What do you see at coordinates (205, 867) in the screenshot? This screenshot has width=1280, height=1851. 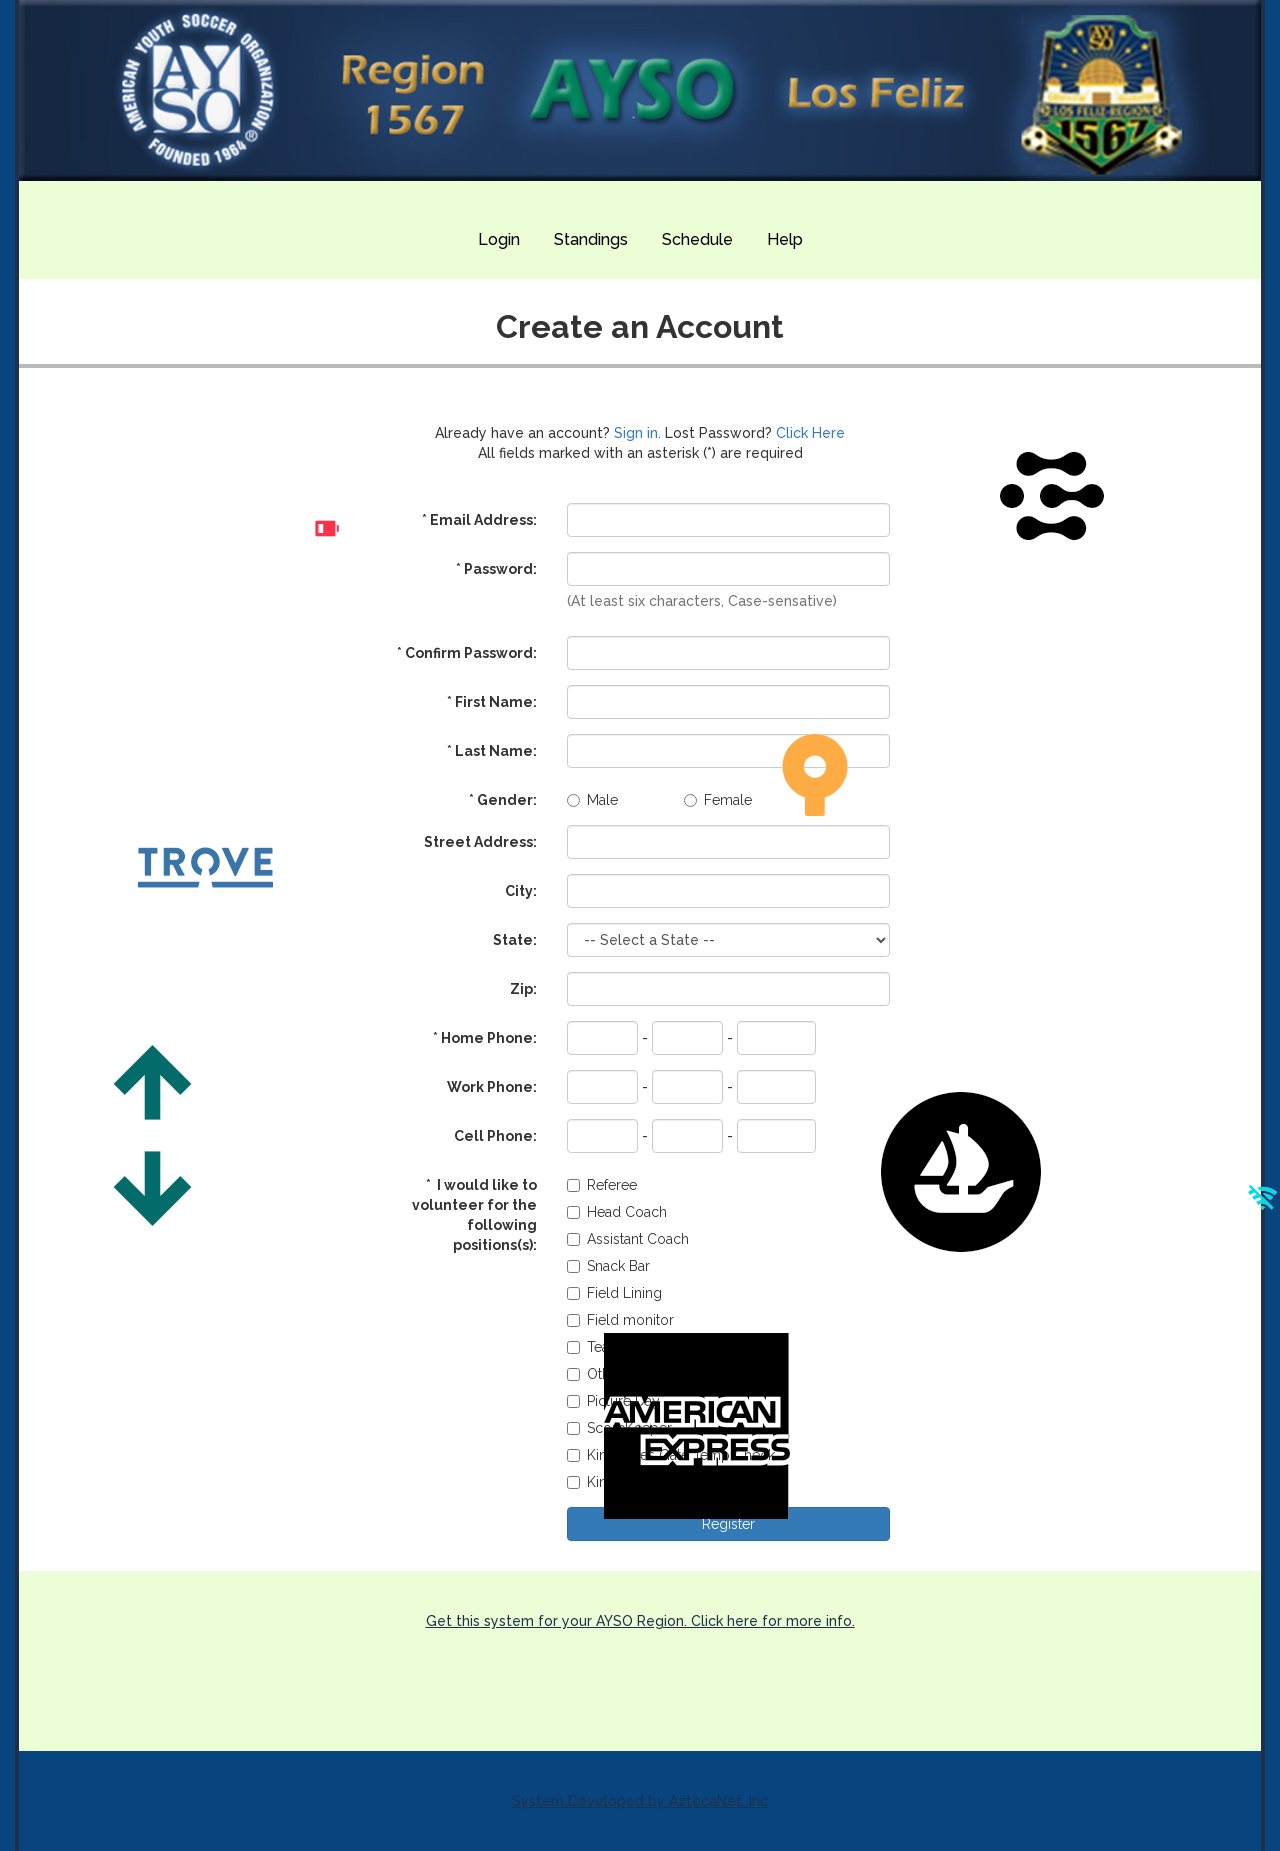 I see `trove app or service logo` at bounding box center [205, 867].